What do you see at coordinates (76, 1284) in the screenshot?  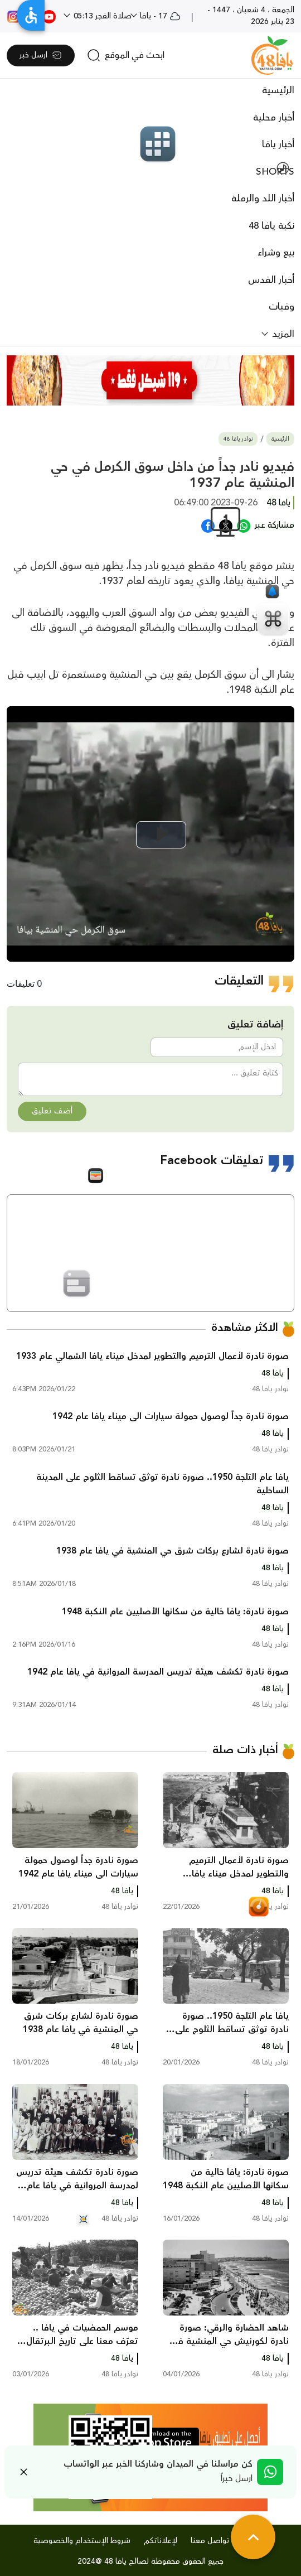 I see `access window tiling and layout settings` at bounding box center [76, 1284].